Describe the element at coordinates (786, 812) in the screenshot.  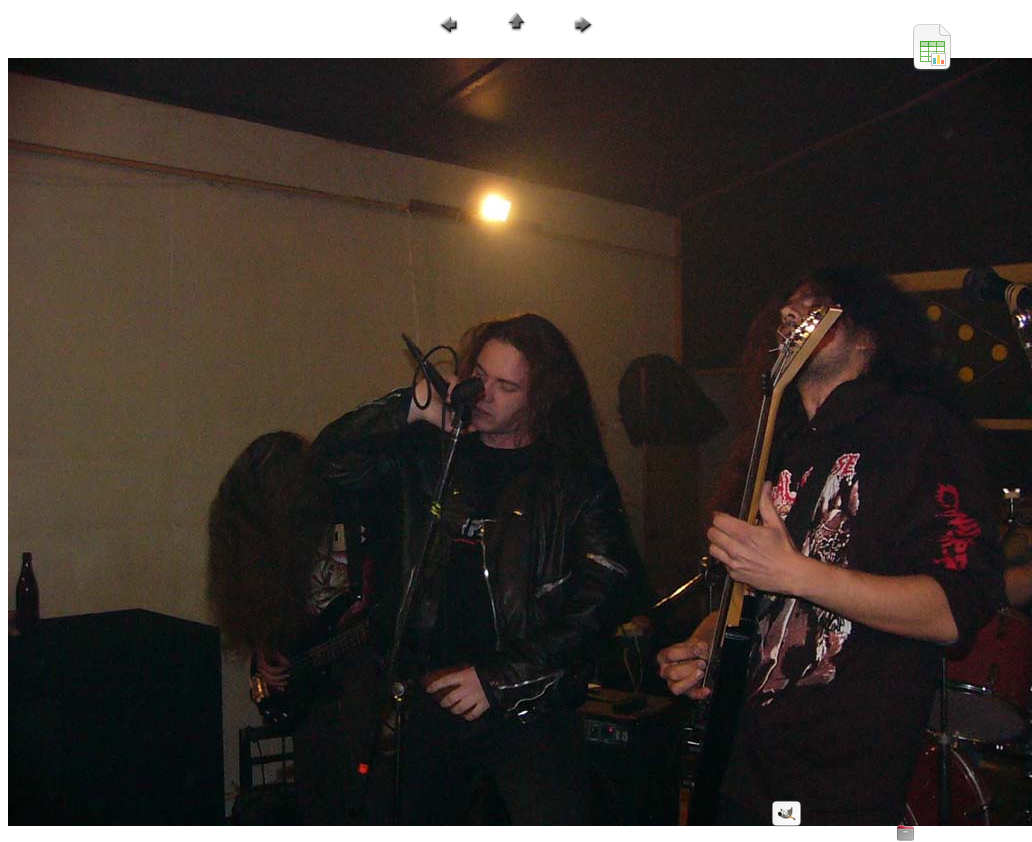
I see `compressed GIMP project file` at that location.